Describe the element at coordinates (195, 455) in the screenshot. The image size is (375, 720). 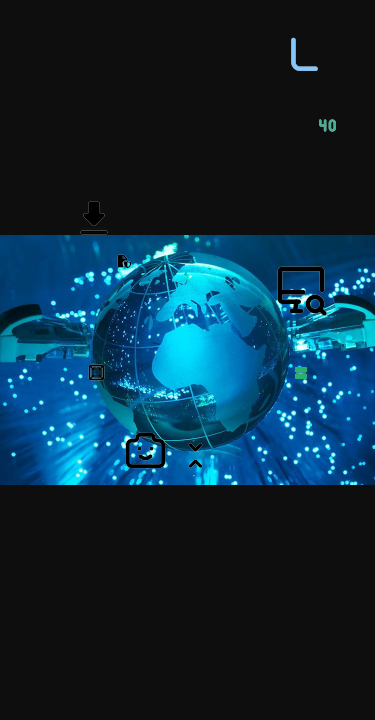
I see `collapse expanded content` at that location.